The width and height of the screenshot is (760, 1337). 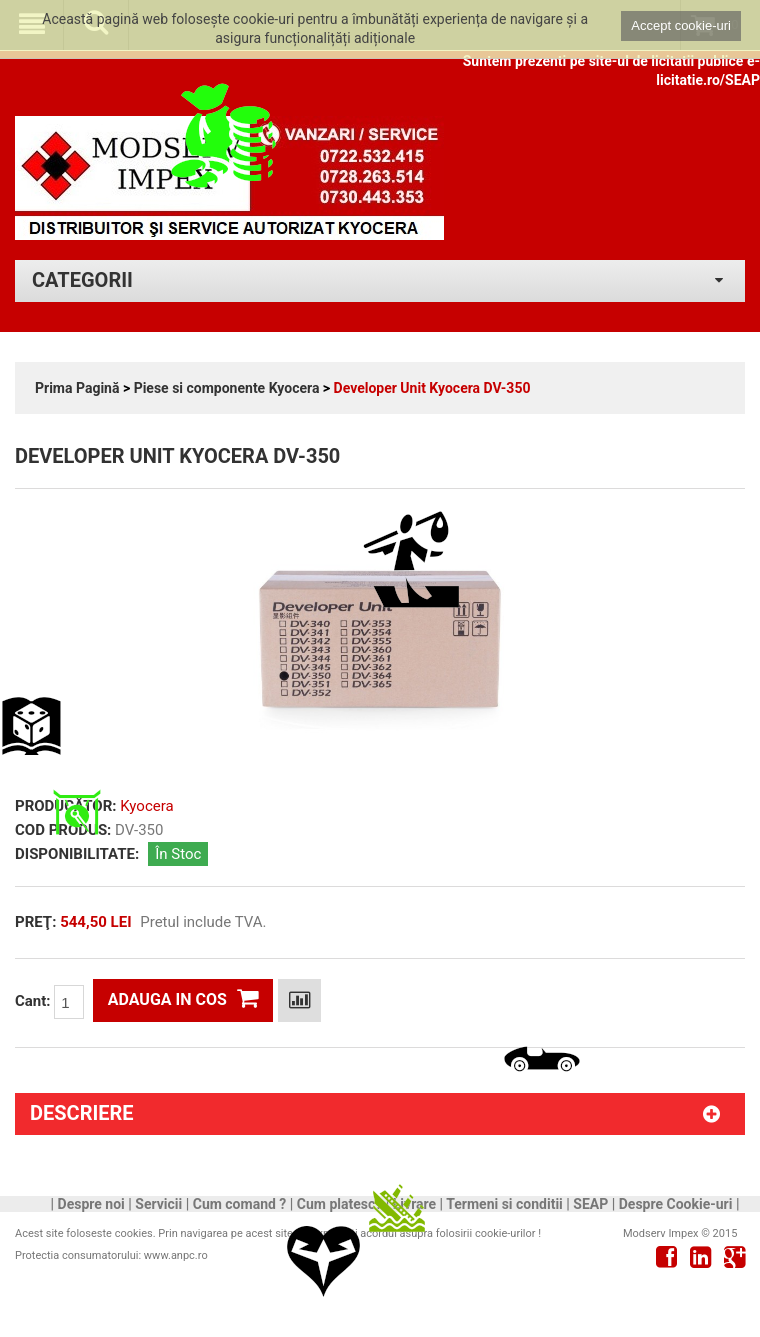 I want to click on trigger a sound or audio alert, so click(x=77, y=812).